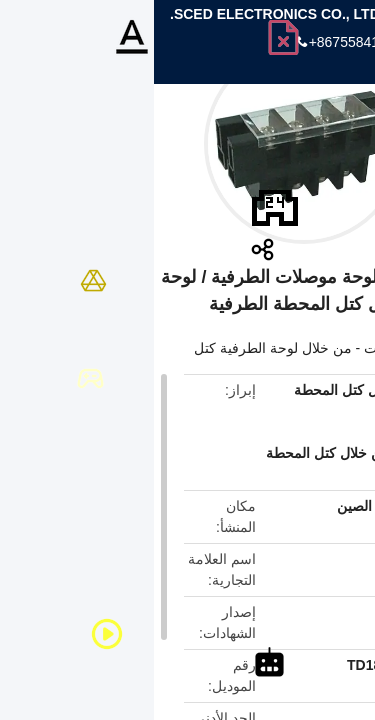  Describe the element at coordinates (269, 663) in the screenshot. I see `access AI assistant or chatbot features` at that location.